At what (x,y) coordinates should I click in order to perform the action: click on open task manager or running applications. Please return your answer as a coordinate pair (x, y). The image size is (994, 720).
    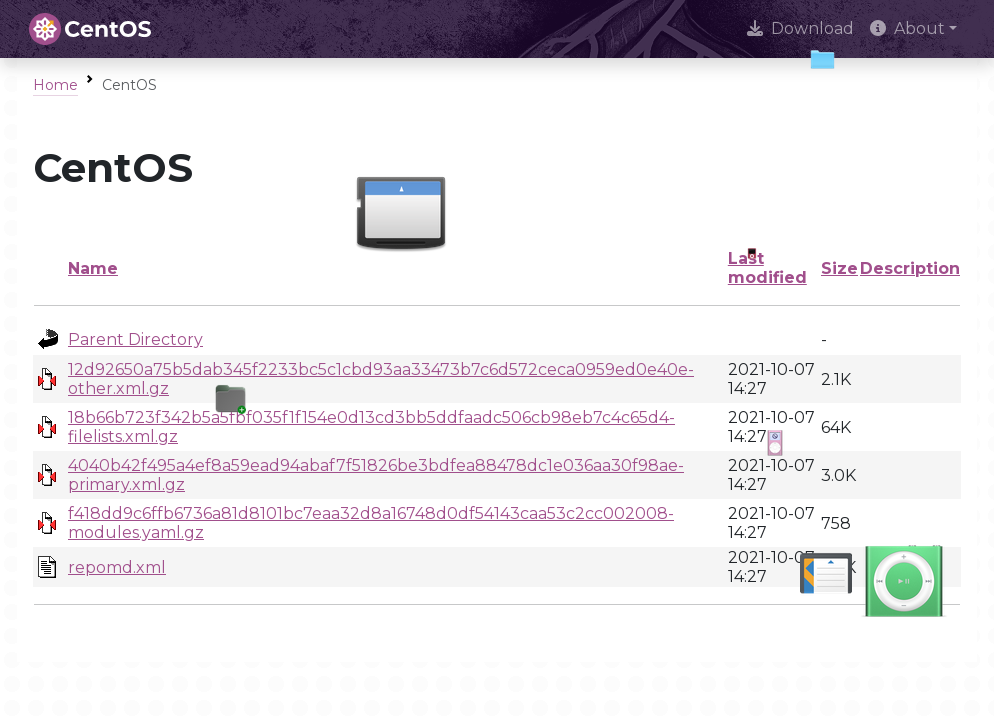
    Looking at the image, I should click on (826, 574).